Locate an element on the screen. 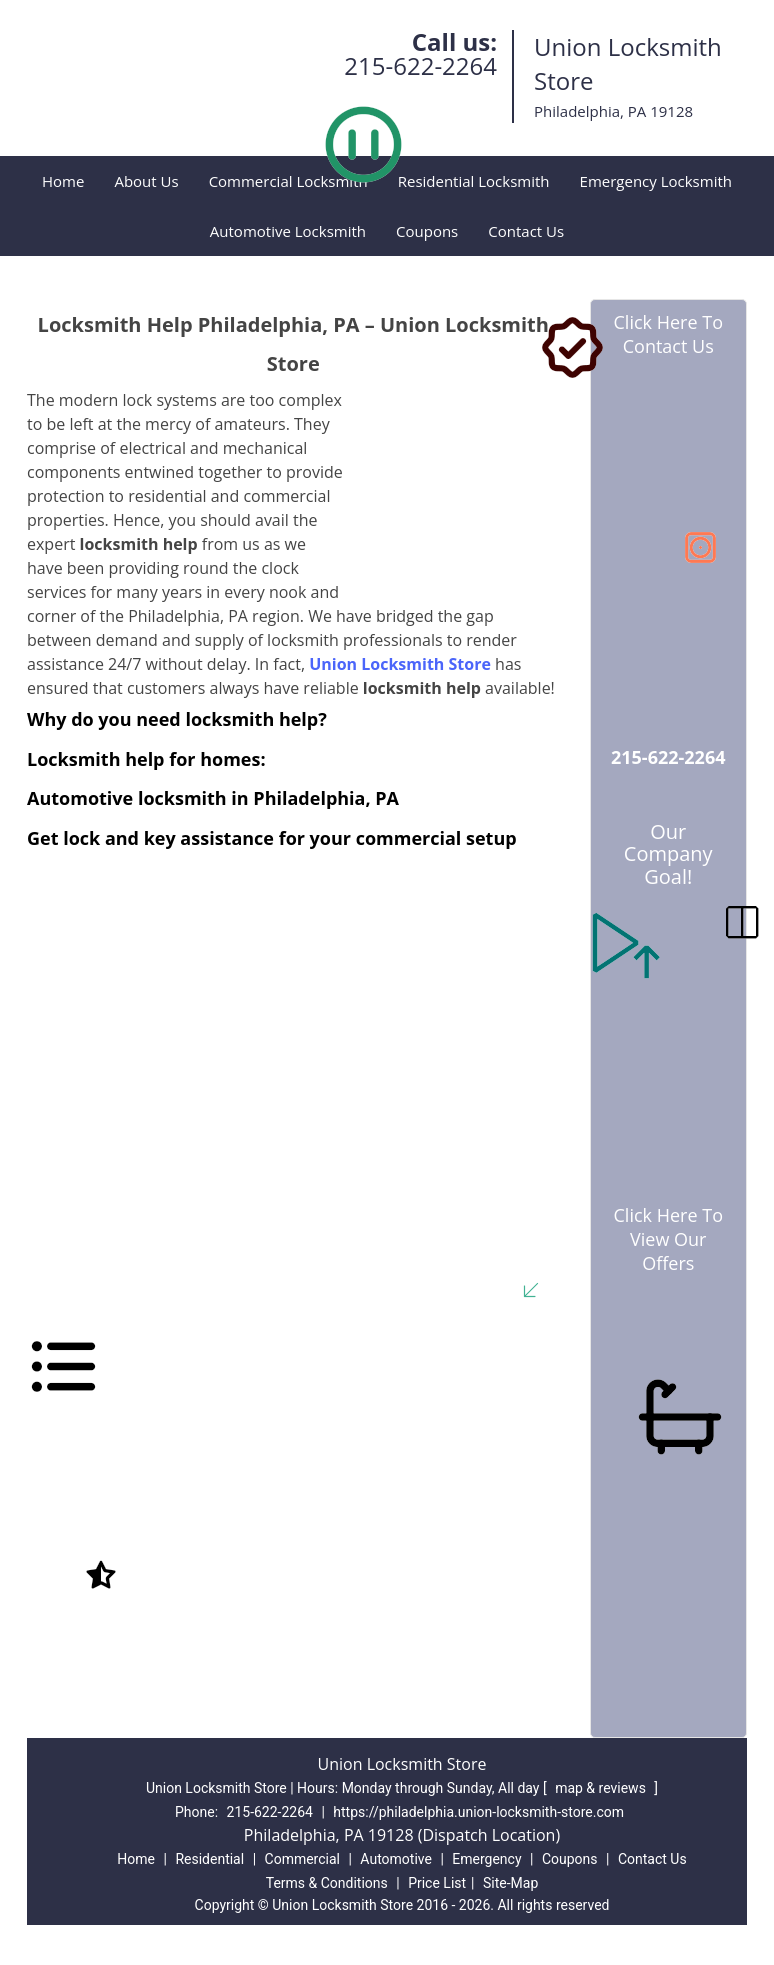  pause media playback is located at coordinates (363, 144).